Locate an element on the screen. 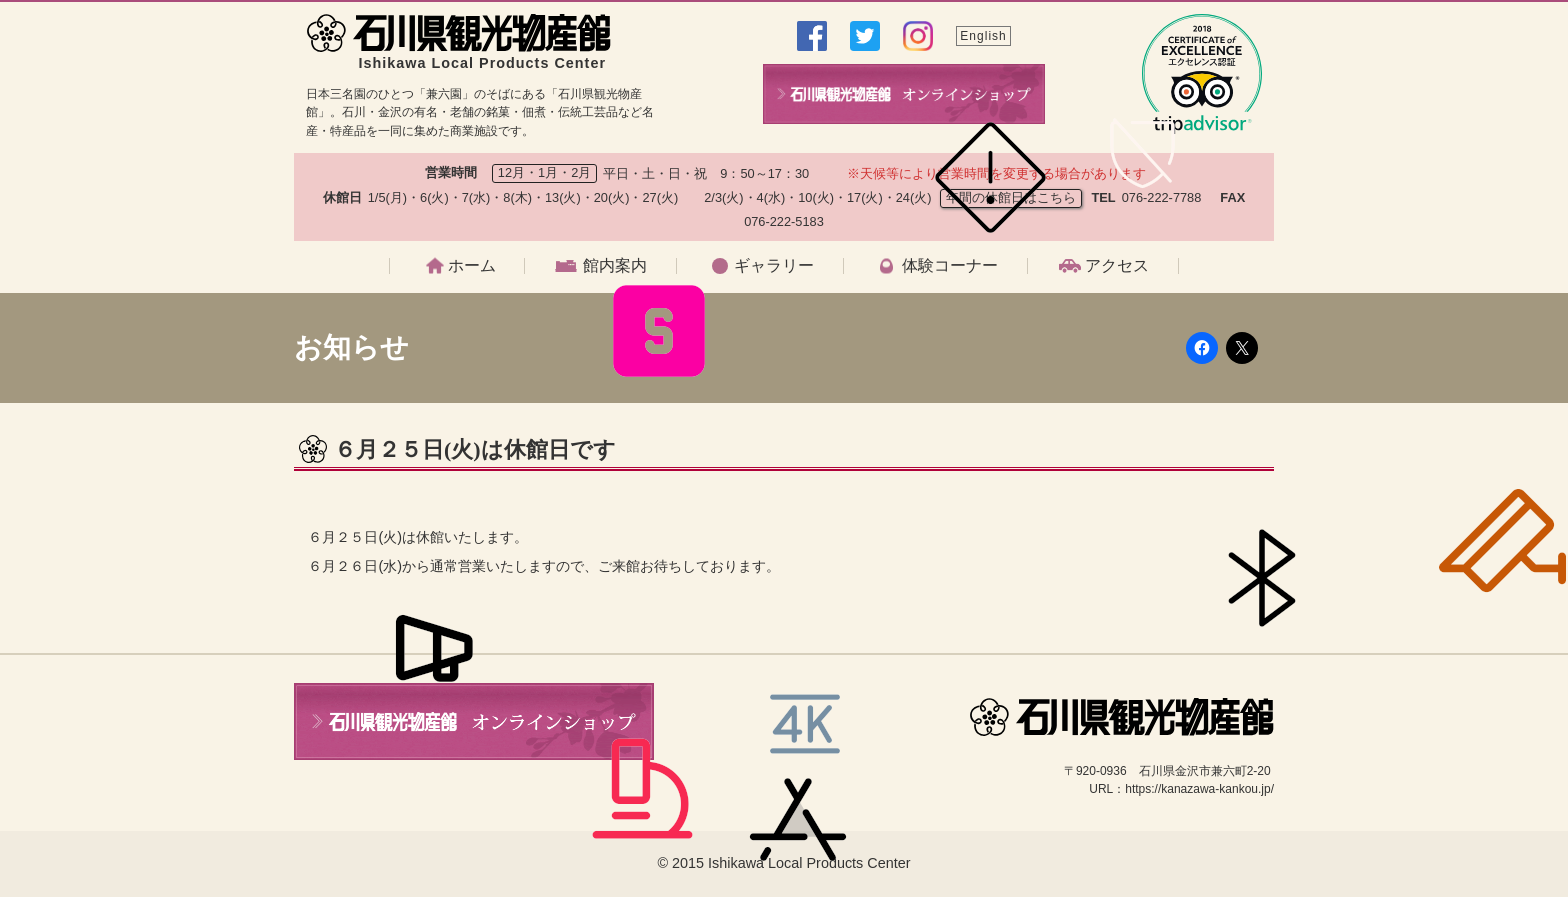 This screenshot has width=1568, height=897. access research or lab tools is located at coordinates (642, 792).